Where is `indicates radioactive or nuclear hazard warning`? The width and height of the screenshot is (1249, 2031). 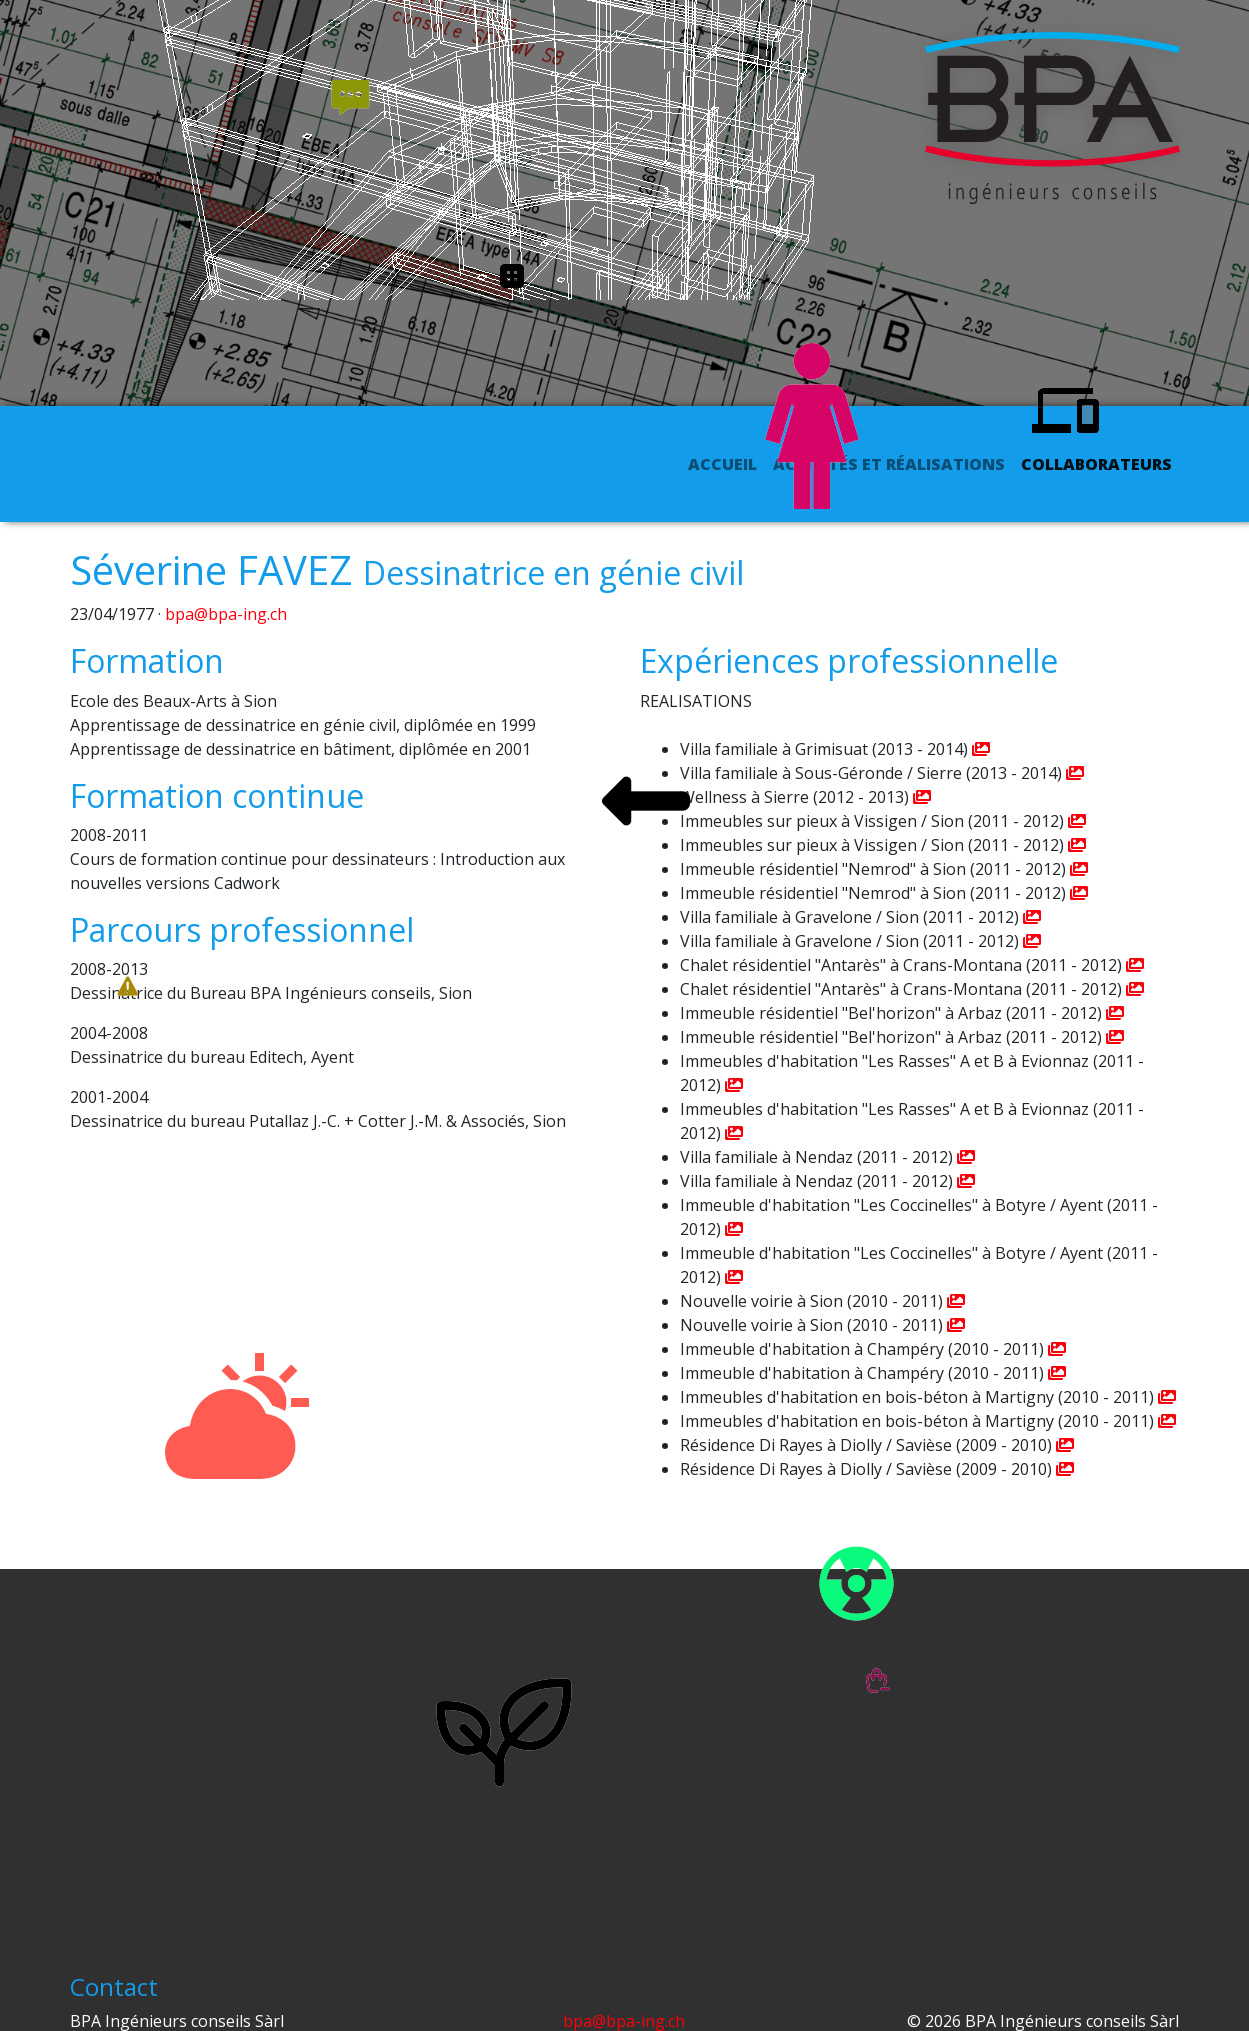 indicates radioactive or nuclear hazard warning is located at coordinates (856, 1583).